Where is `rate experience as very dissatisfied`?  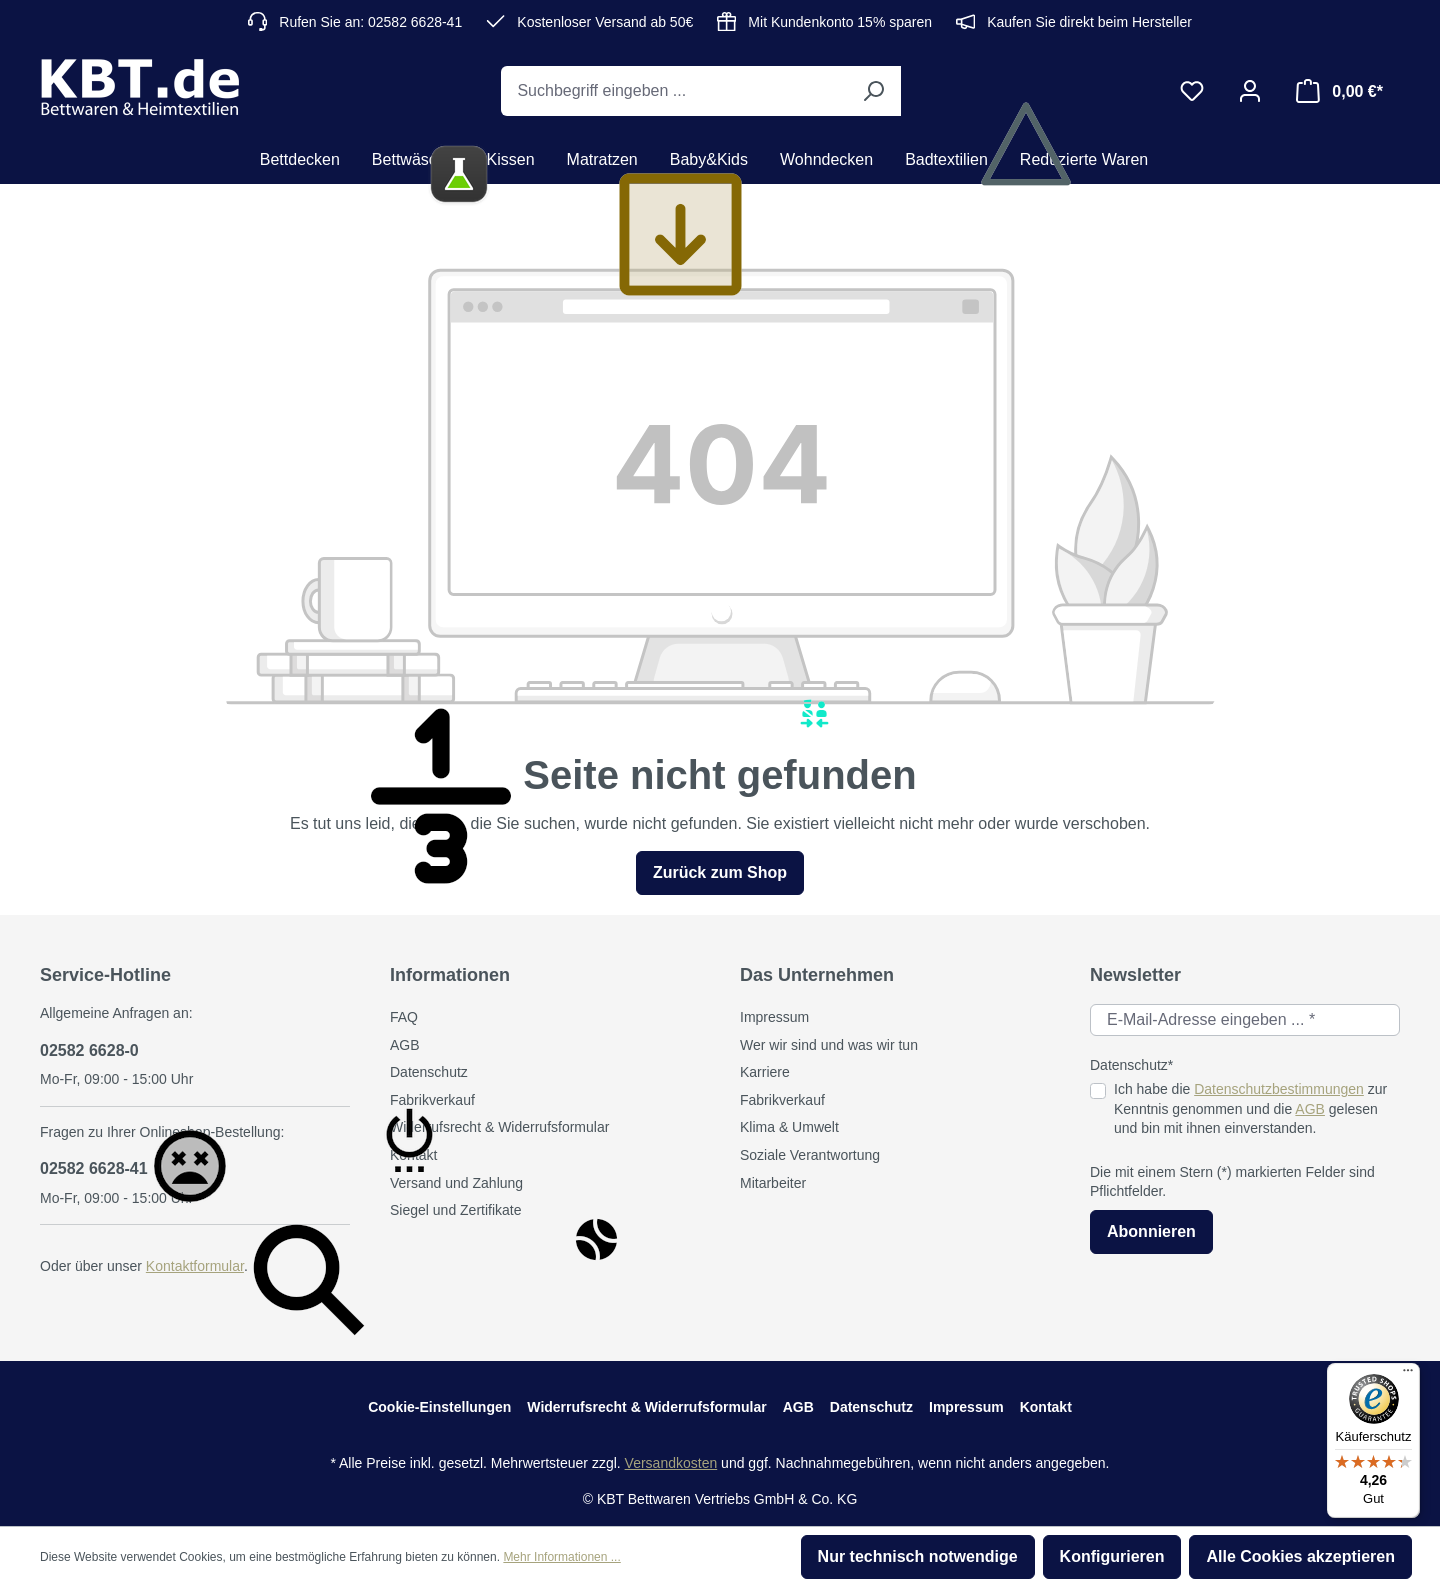
rate experience as very dissatisfied is located at coordinates (190, 1166).